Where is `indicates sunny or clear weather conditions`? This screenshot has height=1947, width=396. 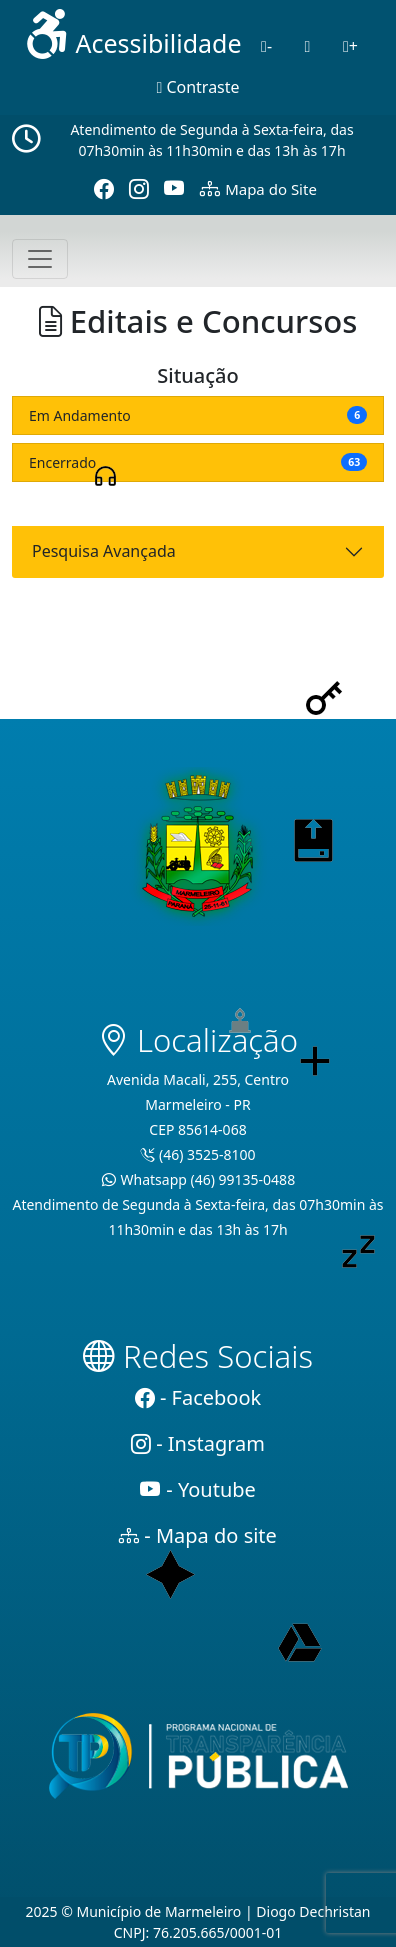 indicates sunny or clear weather conditions is located at coordinates (170, 1574).